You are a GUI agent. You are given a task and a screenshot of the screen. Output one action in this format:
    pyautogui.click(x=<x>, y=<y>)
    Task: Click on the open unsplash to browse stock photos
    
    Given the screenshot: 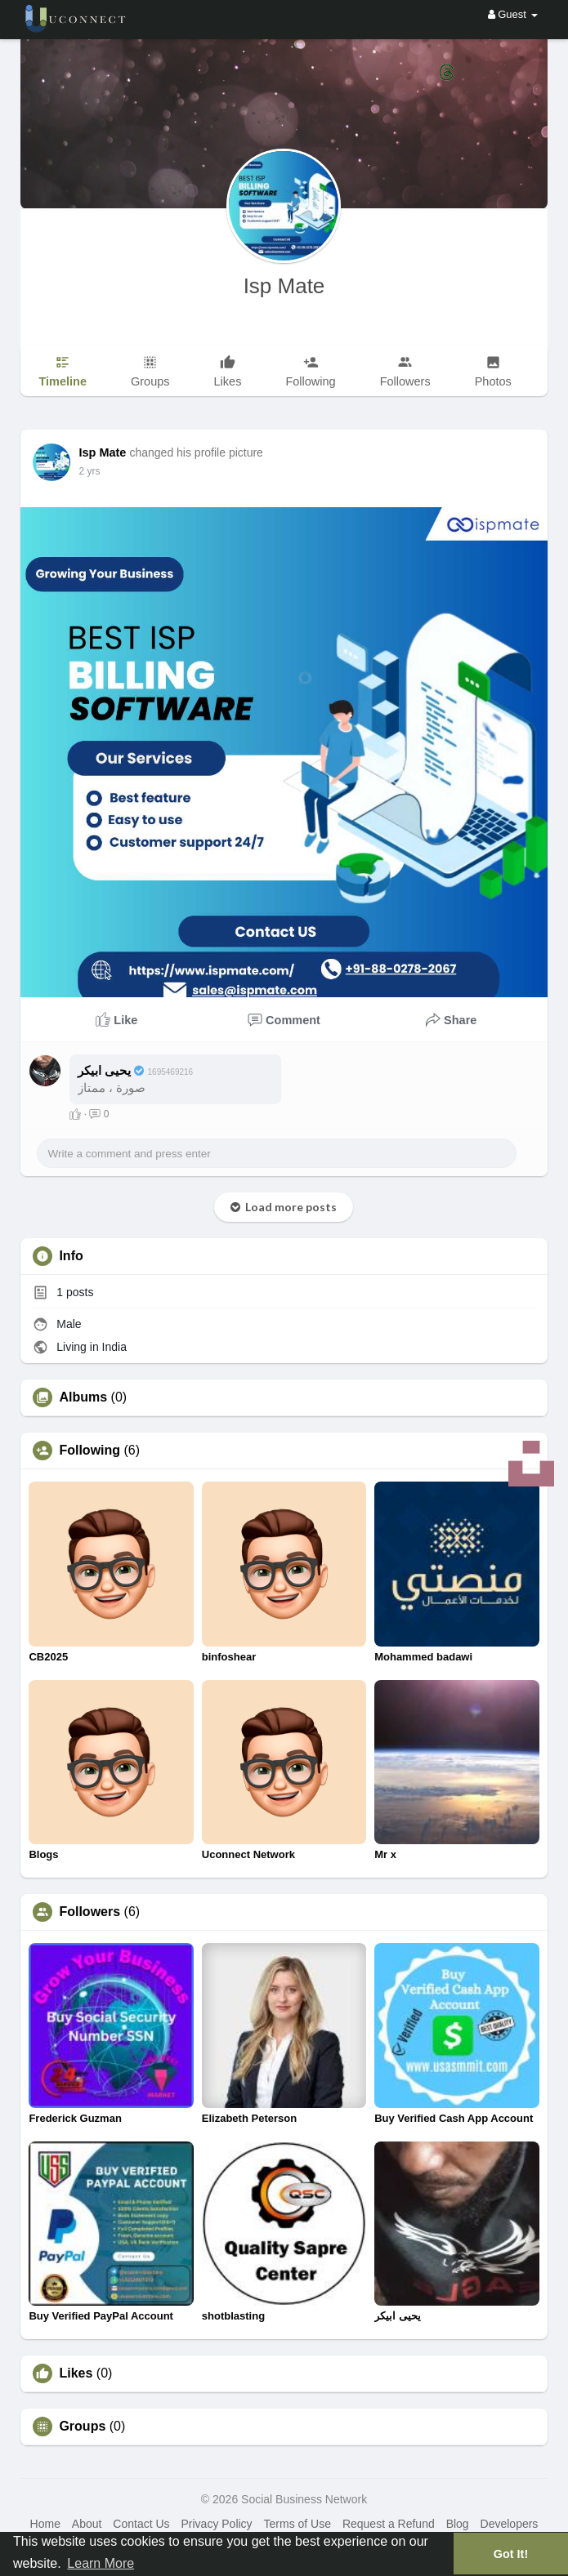 What is the action you would take?
    pyautogui.click(x=531, y=1464)
    